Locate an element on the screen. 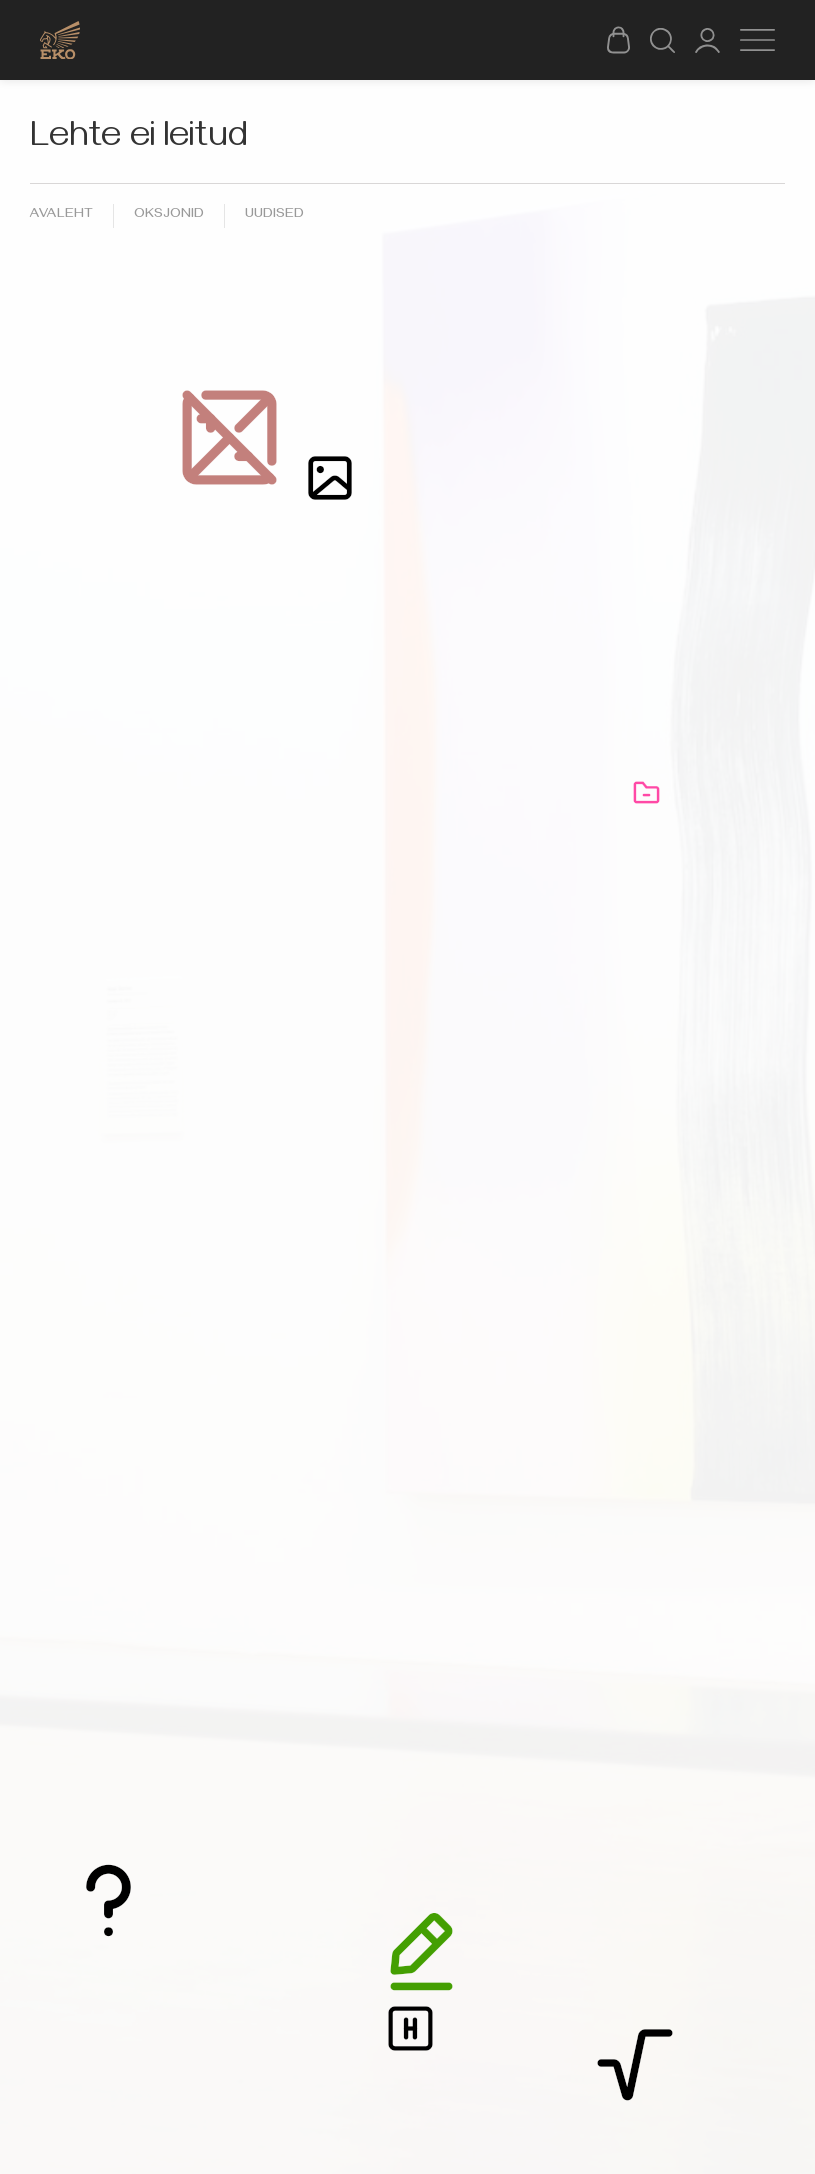 The image size is (815, 2174). square root mathematical operation is located at coordinates (635, 2063).